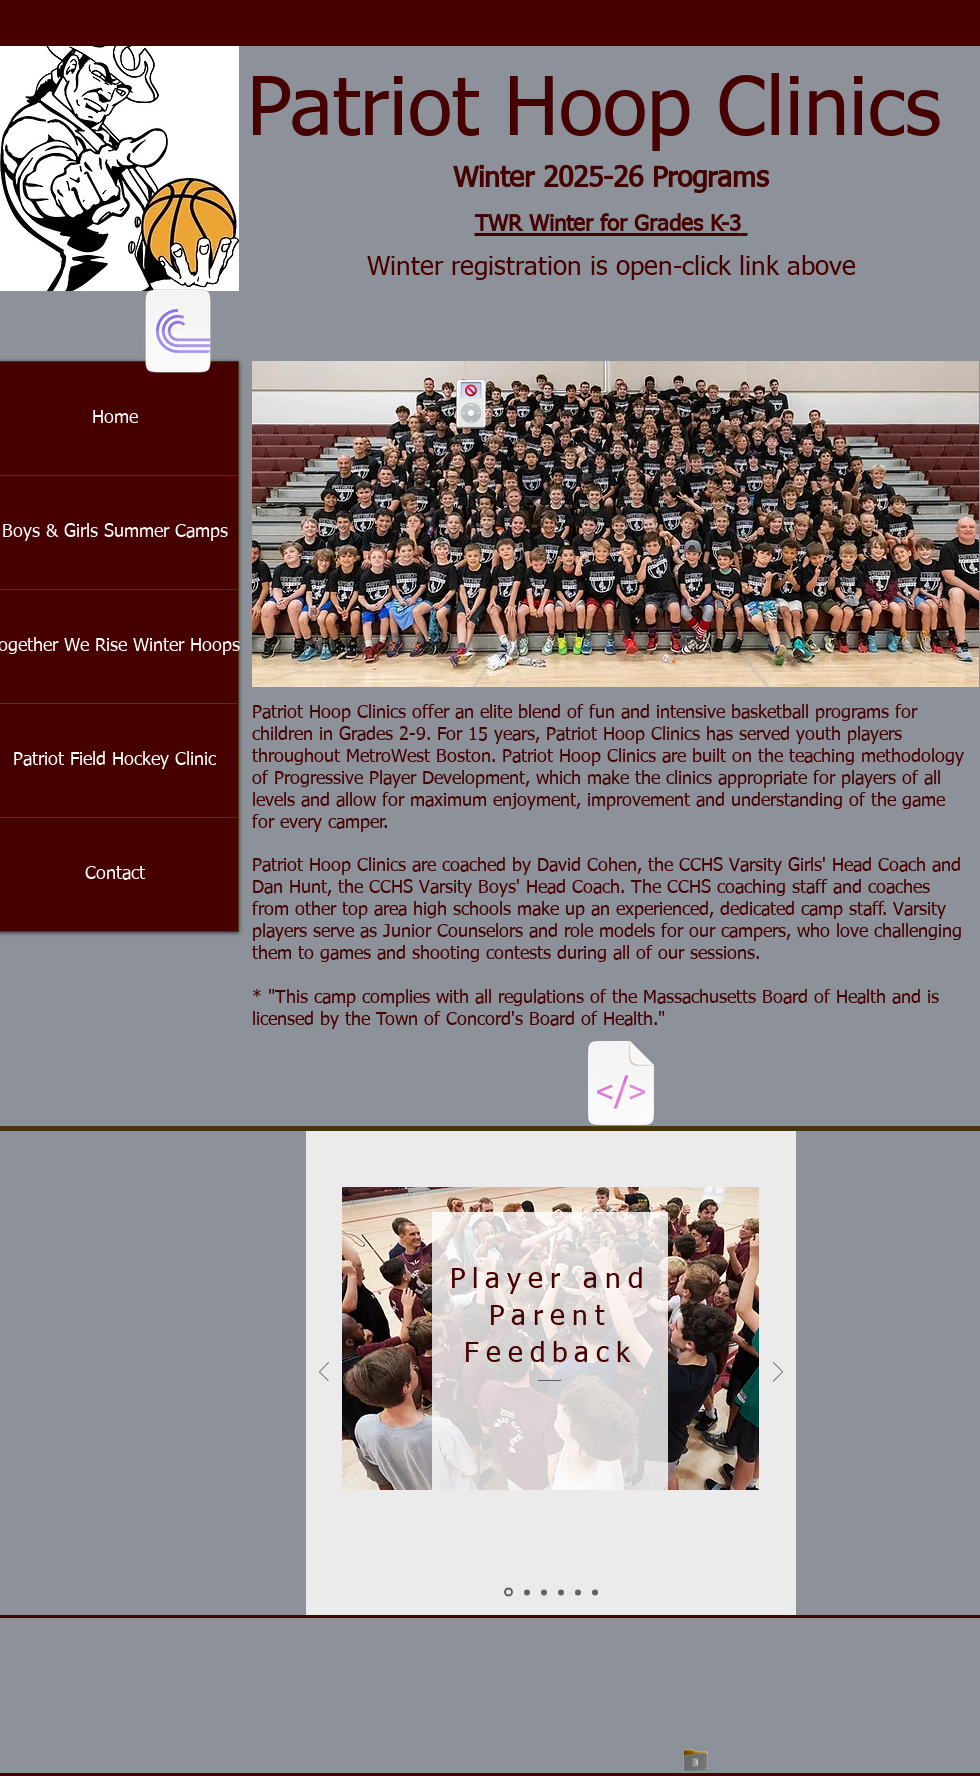  Describe the element at coordinates (471, 404) in the screenshot. I see `iPod device not connected or unavailable` at that location.